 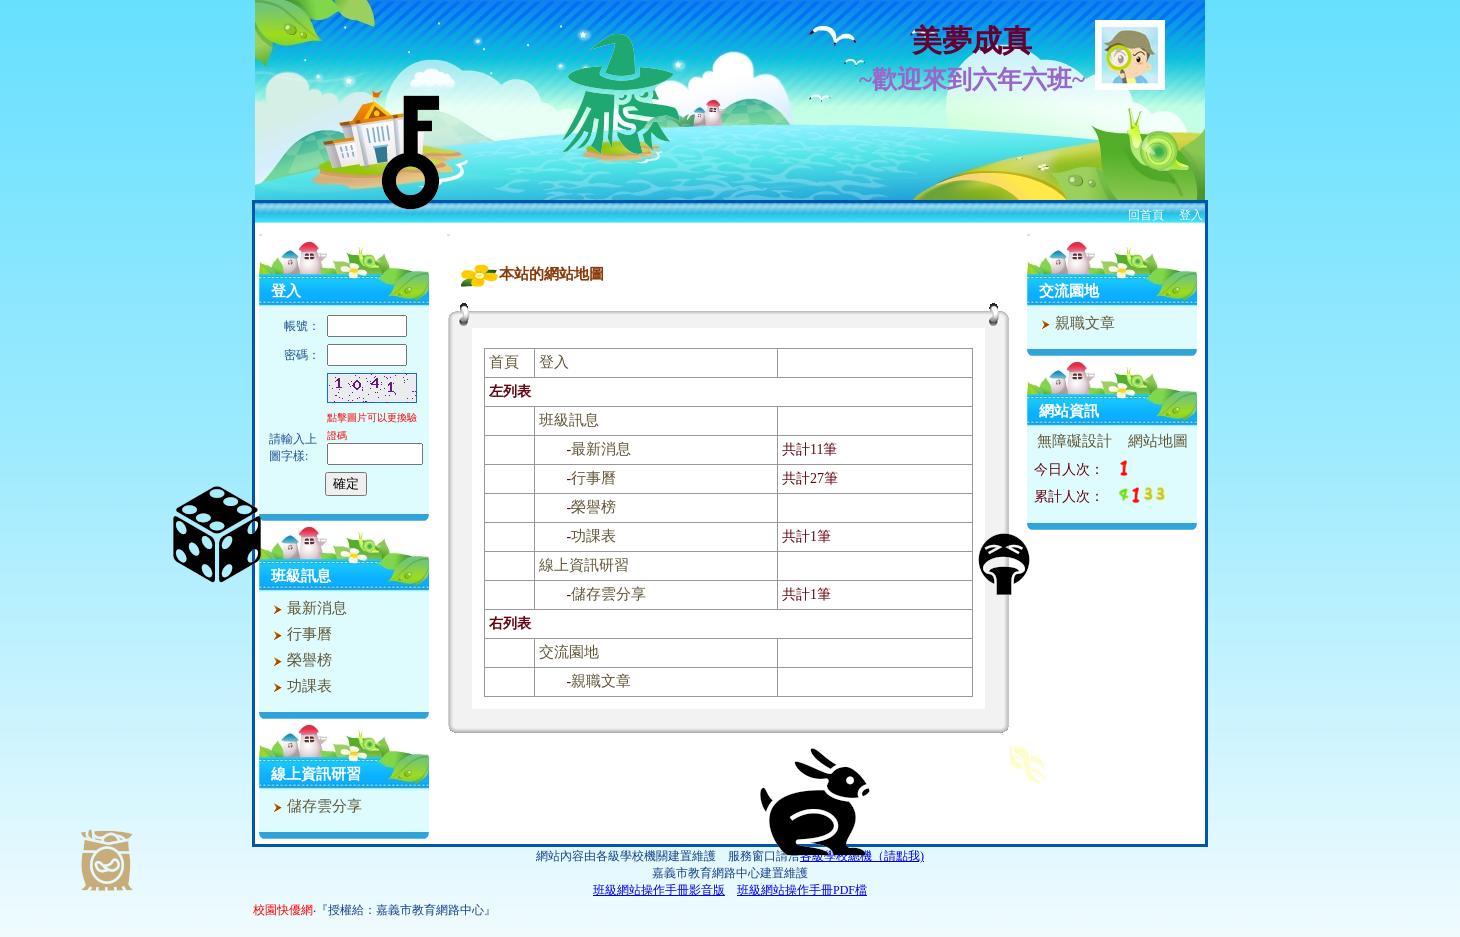 I want to click on snack or food item in a game inventory, so click(x=107, y=860).